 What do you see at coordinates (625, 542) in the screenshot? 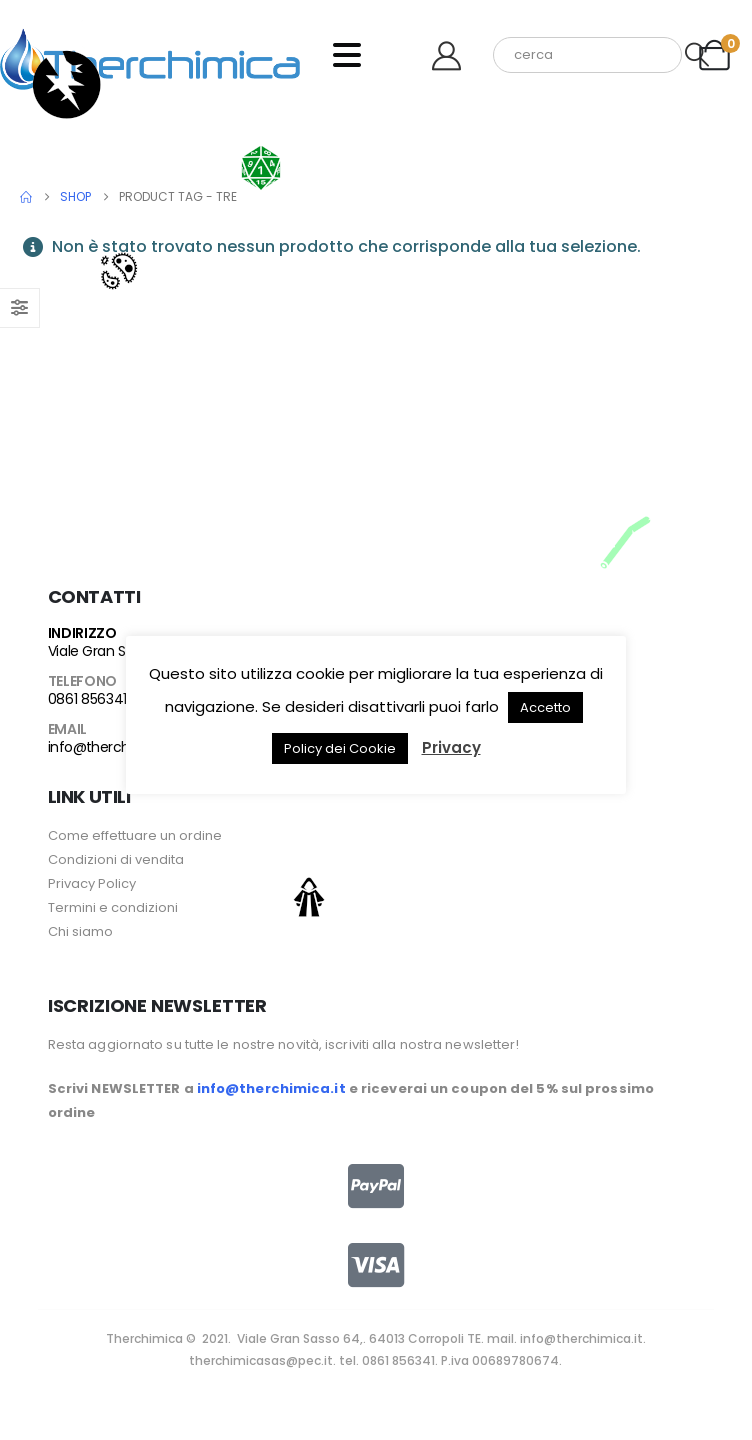
I see `select the lead pipe weapon in a mystery or detective game` at bounding box center [625, 542].